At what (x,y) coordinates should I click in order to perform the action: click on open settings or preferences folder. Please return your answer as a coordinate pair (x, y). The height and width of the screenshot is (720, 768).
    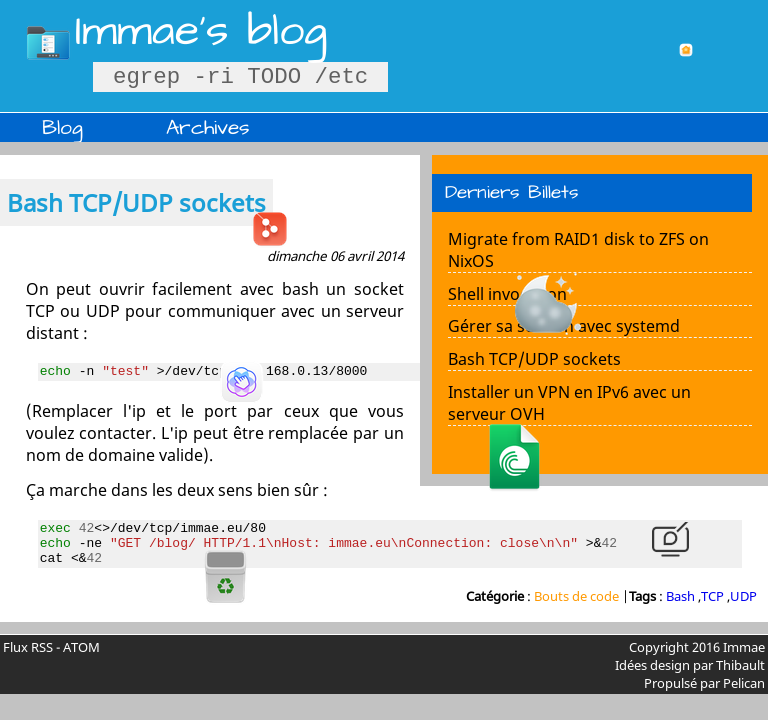
    Looking at the image, I should click on (48, 44).